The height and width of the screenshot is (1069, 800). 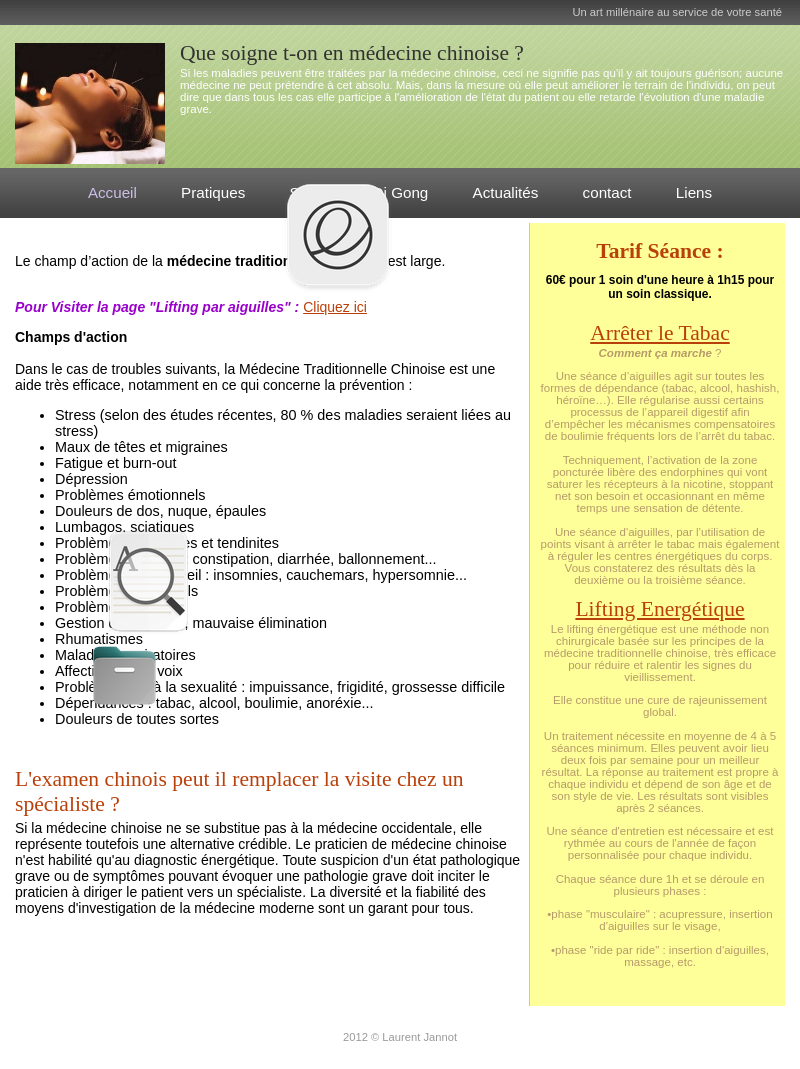 I want to click on open the file manager app, so click(x=124, y=675).